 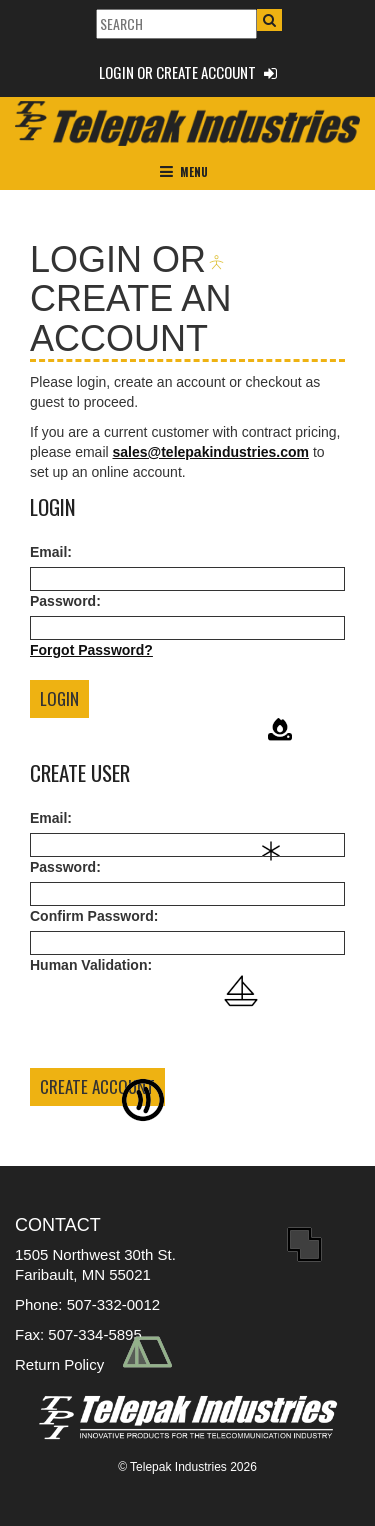 What do you see at coordinates (241, 993) in the screenshot?
I see `access sailing or boating features` at bounding box center [241, 993].